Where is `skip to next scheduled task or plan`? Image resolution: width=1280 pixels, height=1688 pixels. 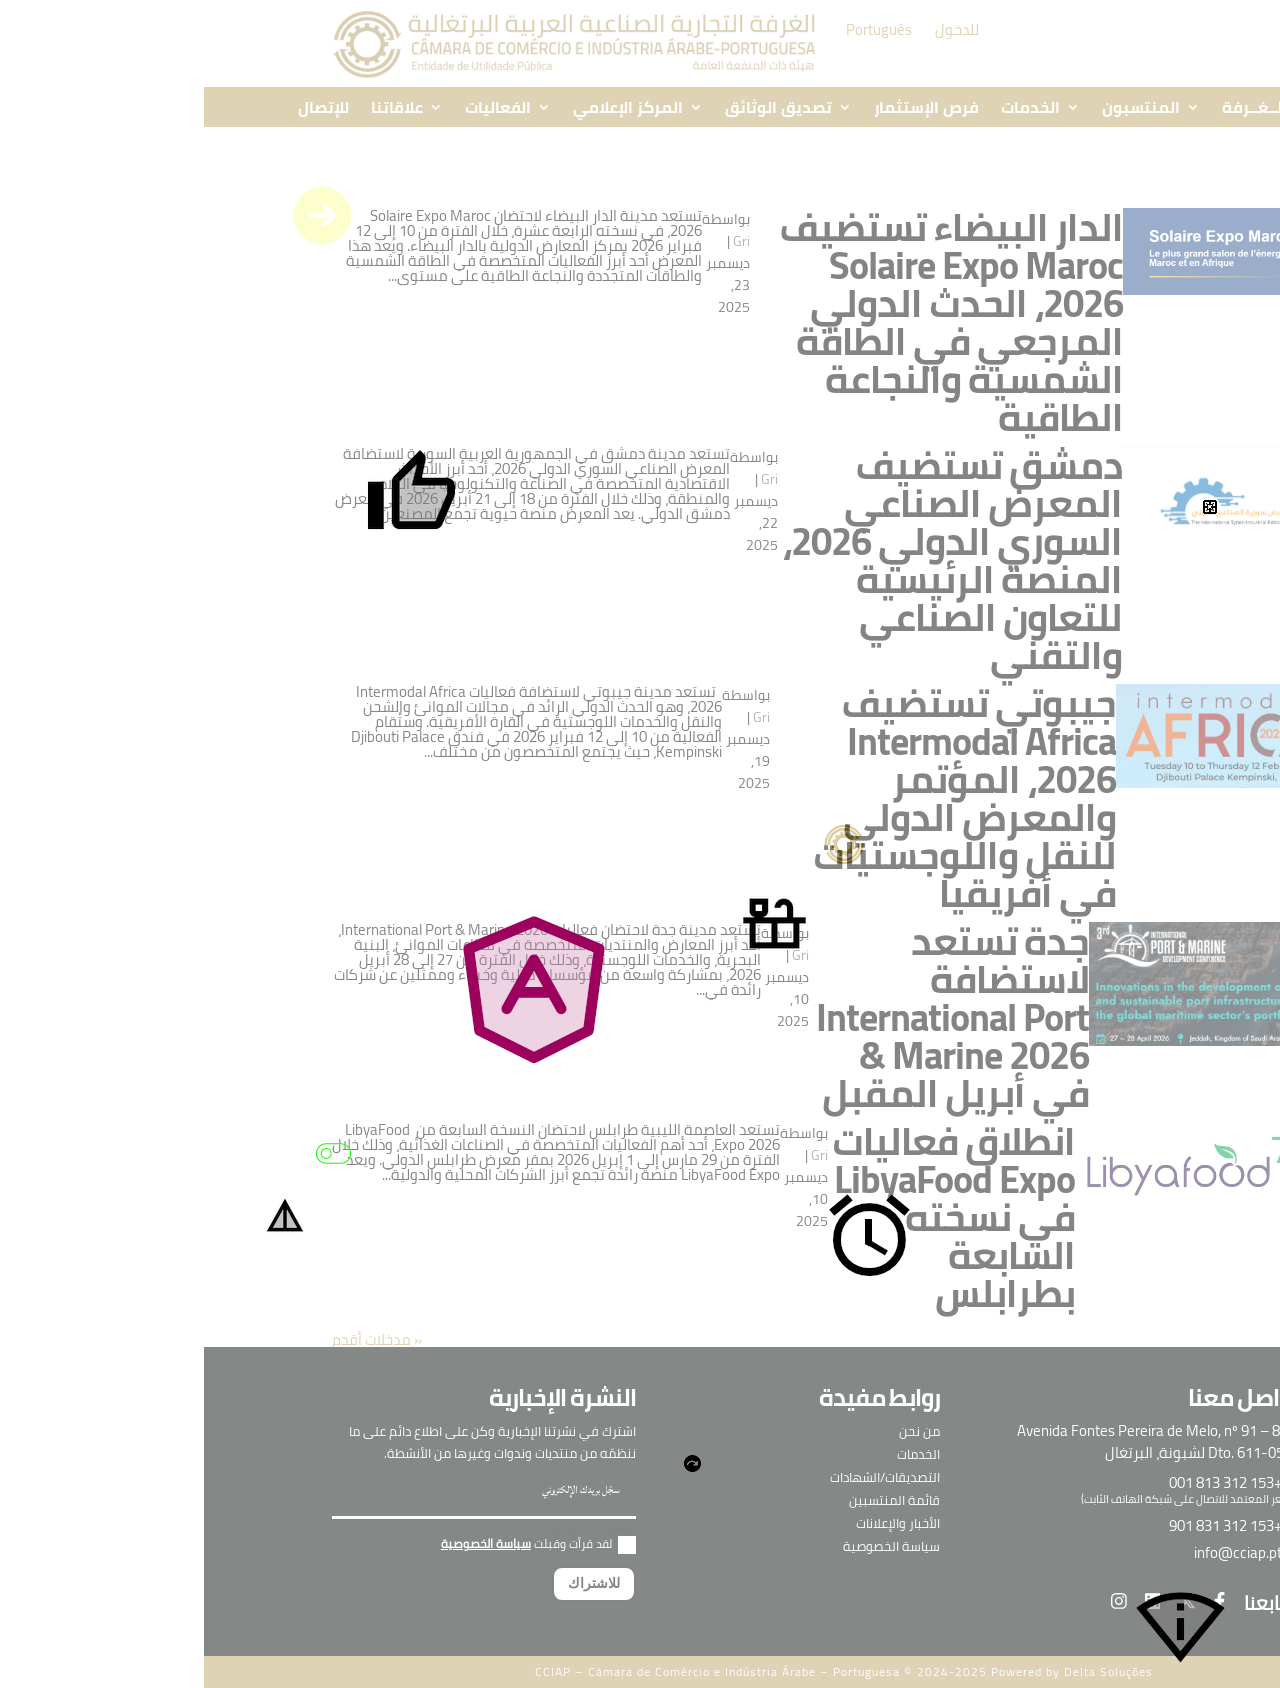 skip to next scheduled task or plan is located at coordinates (692, 1463).